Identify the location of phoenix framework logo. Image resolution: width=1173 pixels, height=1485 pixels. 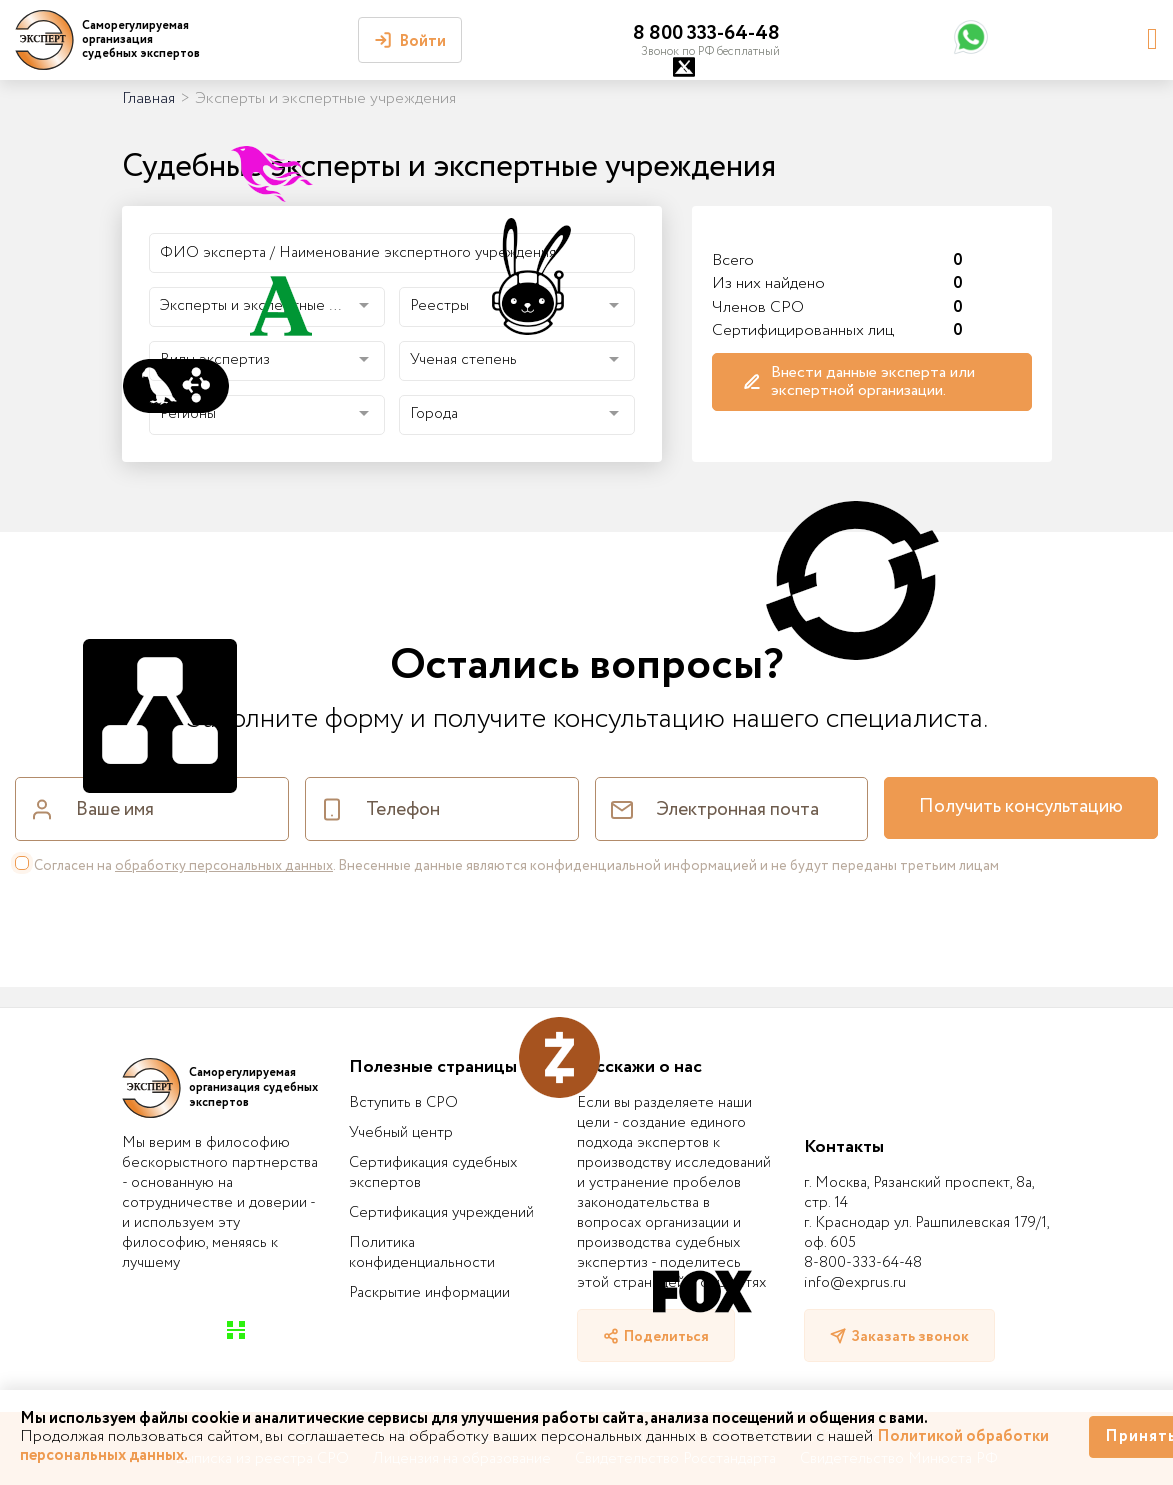
(272, 174).